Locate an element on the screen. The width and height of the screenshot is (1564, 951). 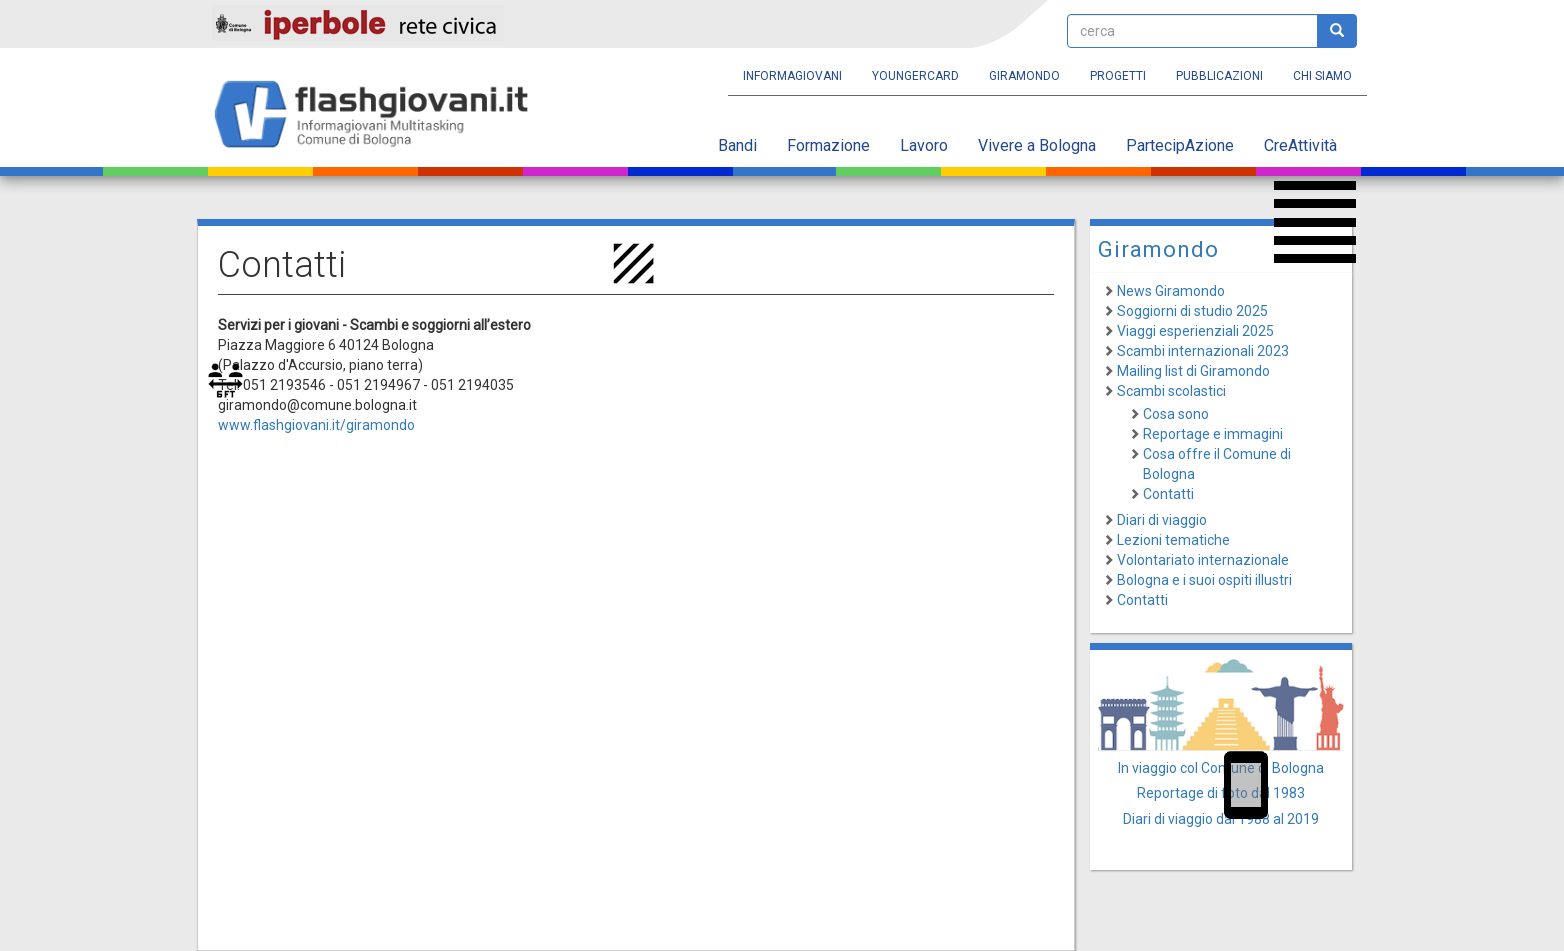
set this device as your primary phone is located at coordinates (1246, 785).